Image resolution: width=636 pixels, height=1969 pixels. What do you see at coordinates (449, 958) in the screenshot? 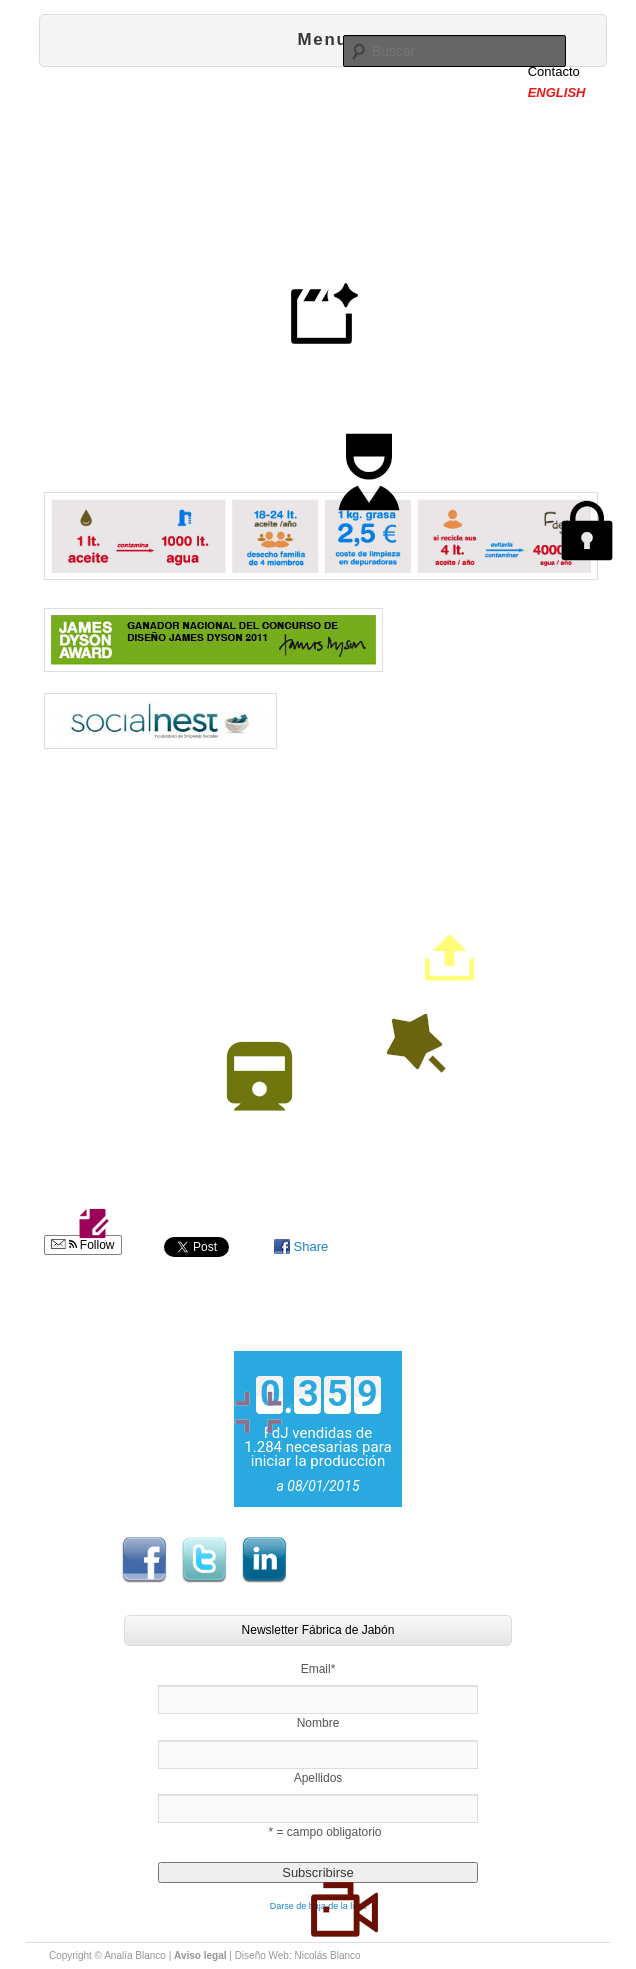
I see `upload a file or document` at bounding box center [449, 958].